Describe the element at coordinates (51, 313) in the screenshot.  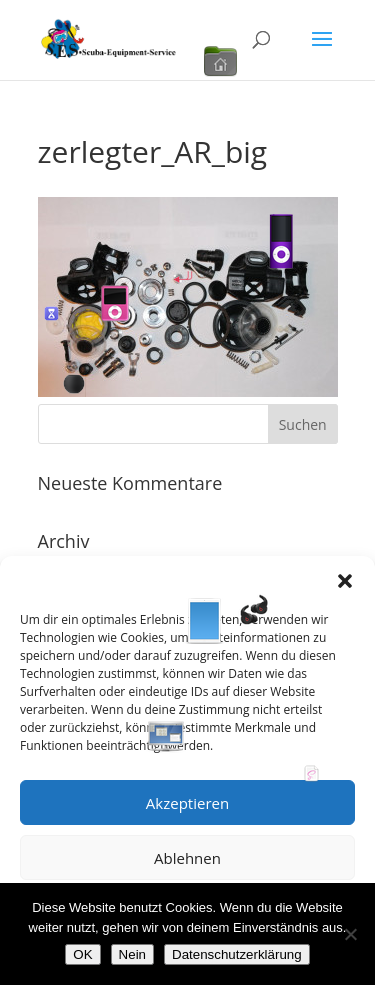
I see `view screen time usage and statistics` at that location.